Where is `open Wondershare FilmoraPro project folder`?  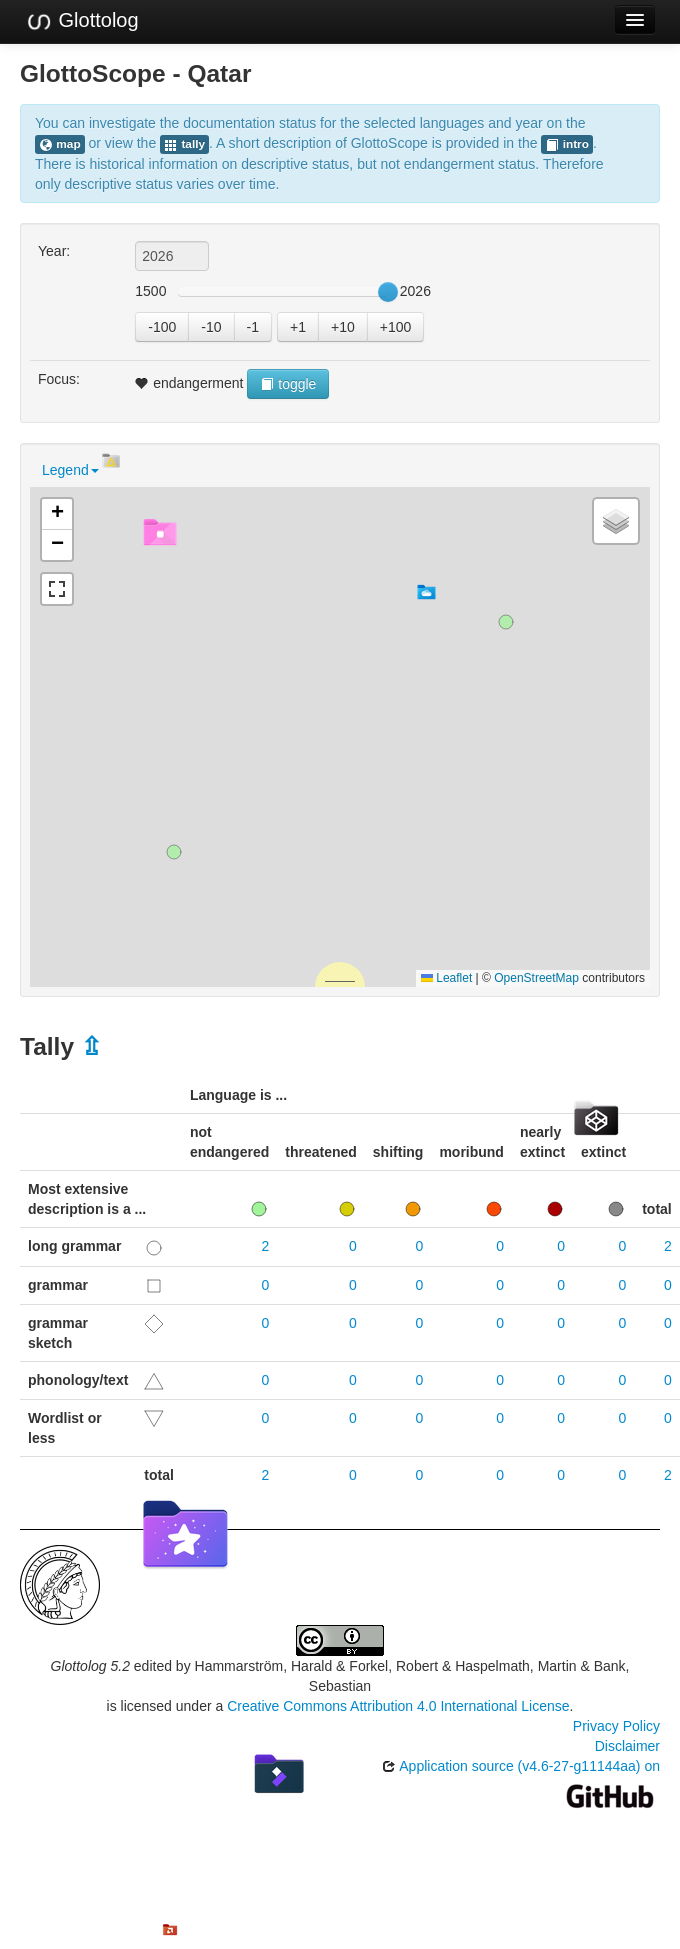 open Wondershare FilmoraPro project folder is located at coordinates (279, 1775).